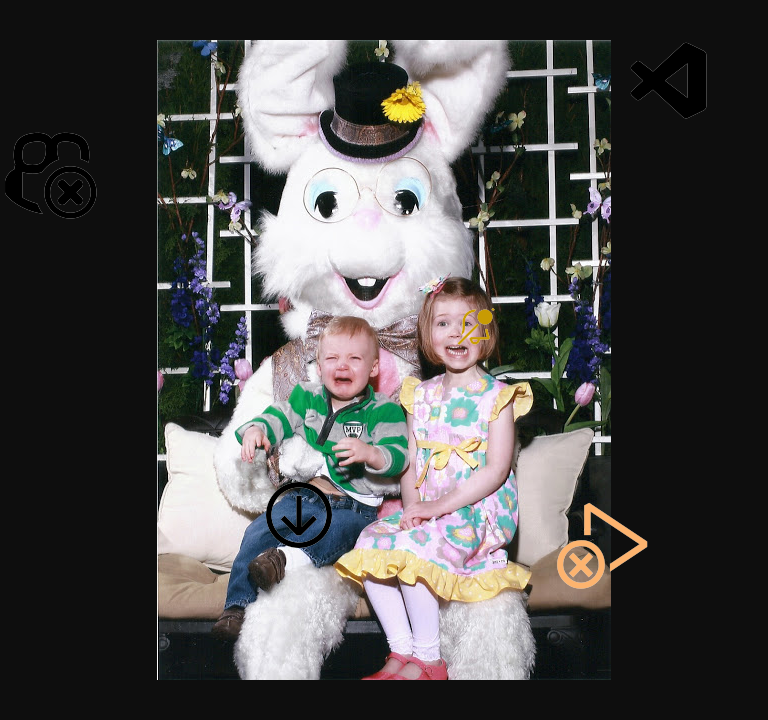 This screenshot has width=768, height=720. What do you see at coordinates (51, 173) in the screenshot?
I see `github copilot is disconnected or unavailable` at bounding box center [51, 173].